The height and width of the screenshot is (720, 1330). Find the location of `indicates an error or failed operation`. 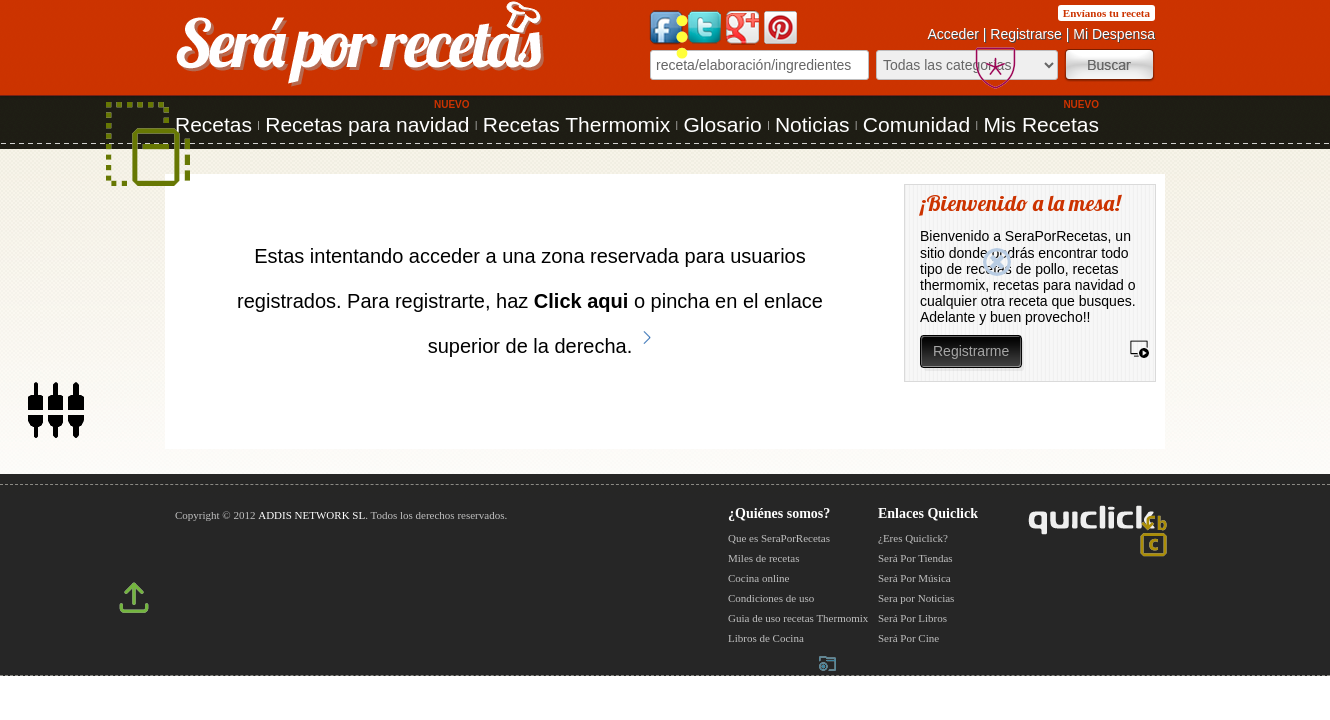

indicates an error or failed operation is located at coordinates (997, 262).